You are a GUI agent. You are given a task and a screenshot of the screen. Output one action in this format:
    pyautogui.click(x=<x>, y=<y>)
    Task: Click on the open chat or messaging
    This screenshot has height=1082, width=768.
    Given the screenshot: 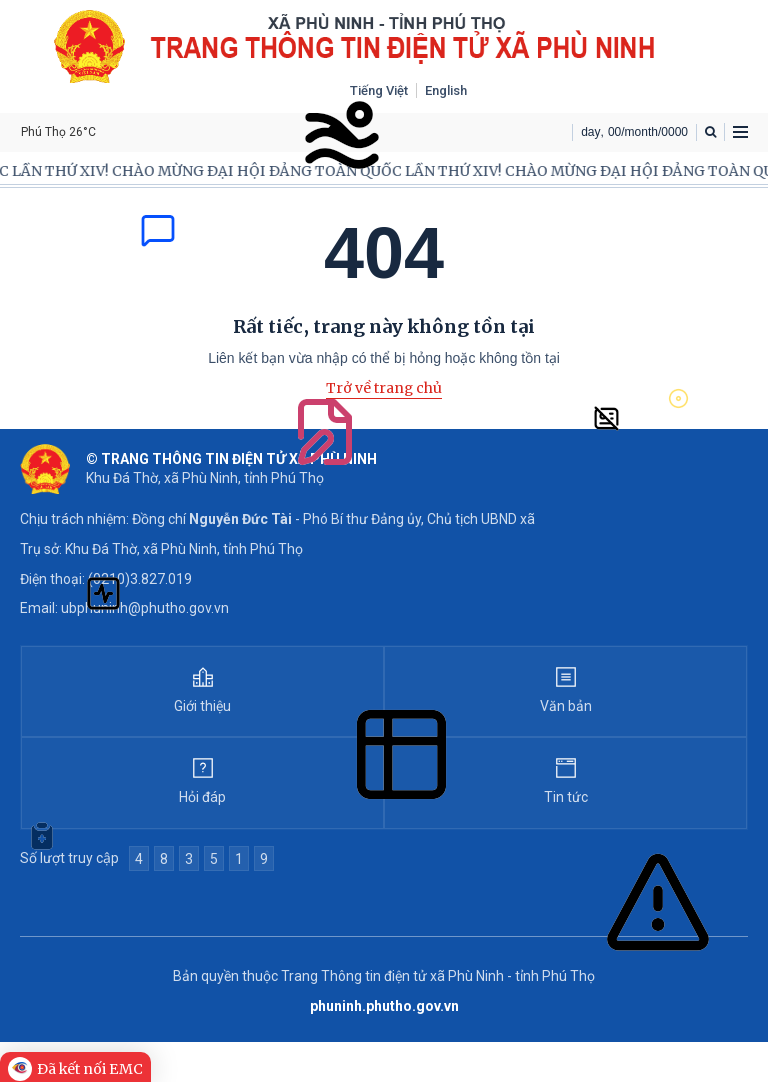 What is the action you would take?
    pyautogui.click(x=158, y=230)
    